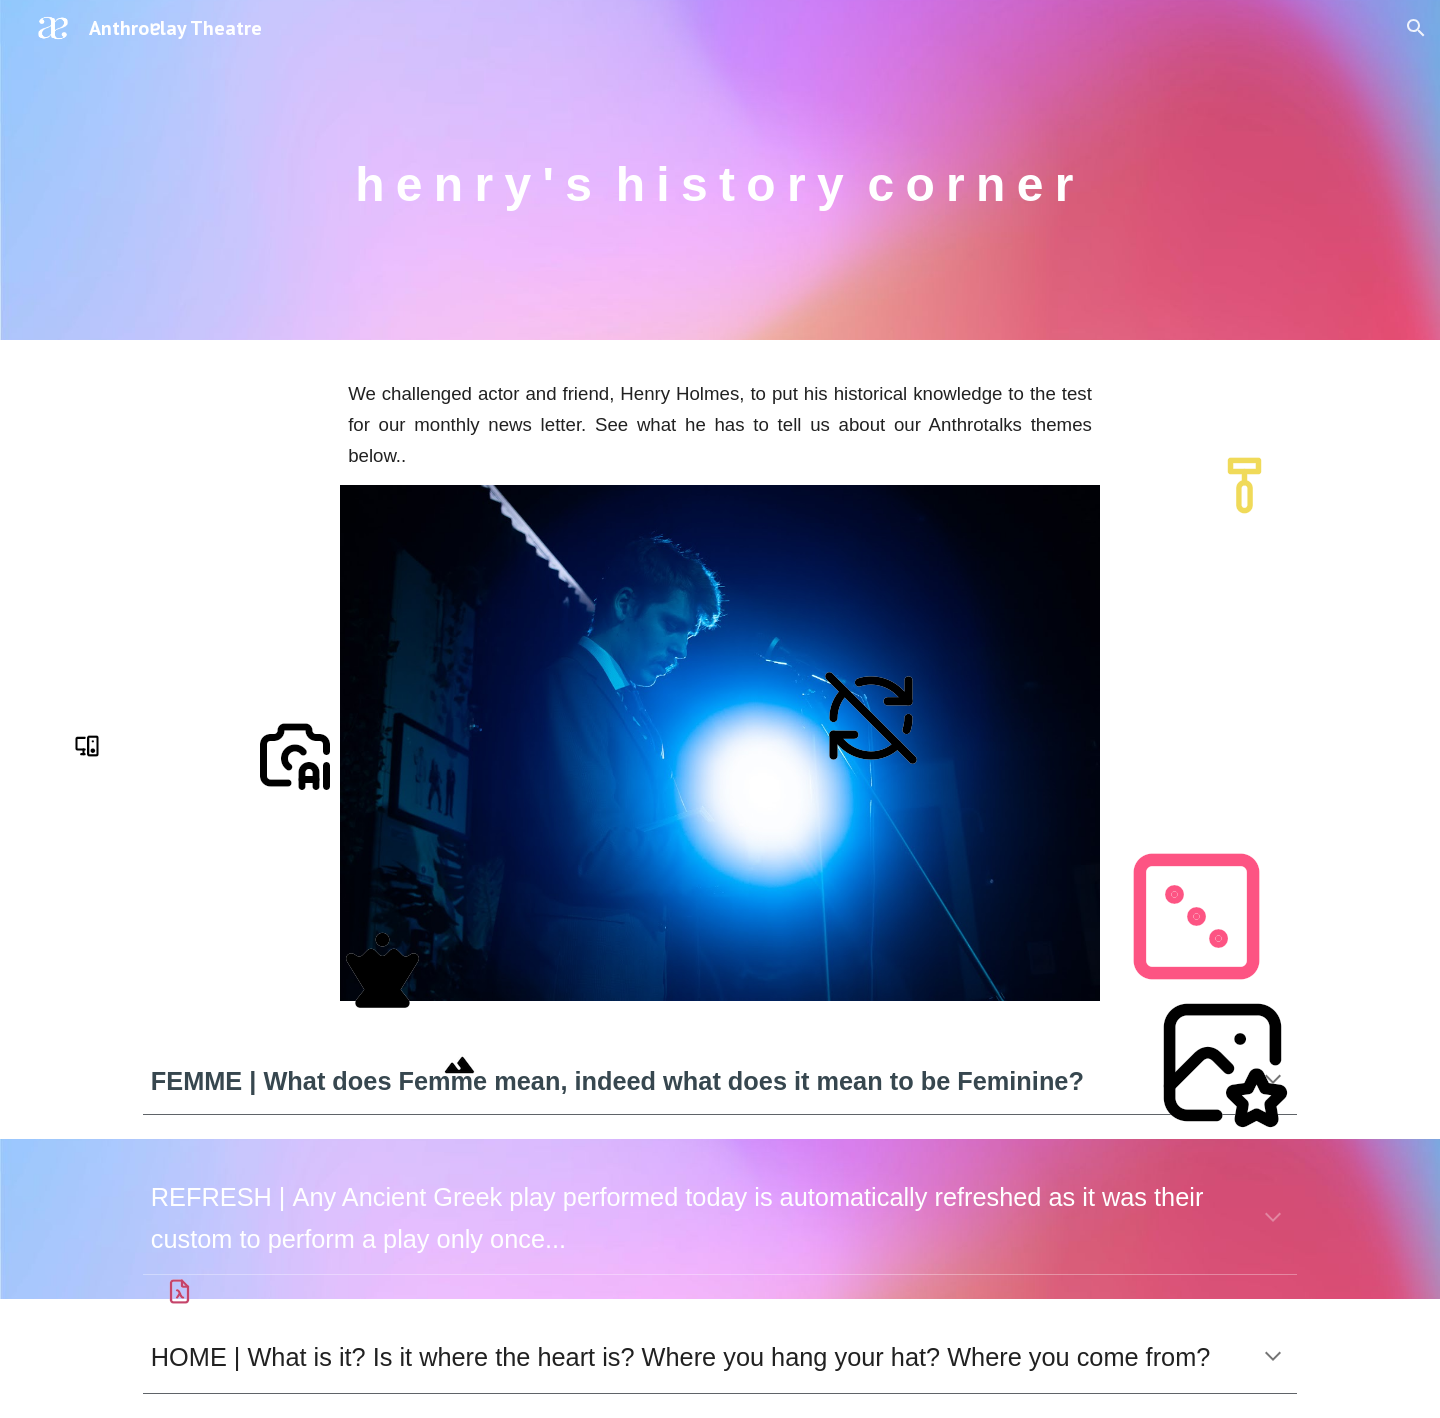 The height and width of the screenshot is (1418, 1440). Describe the element at coordinates (1222, 1062) in the screenshot. I see `add photo to favorites` at that location.